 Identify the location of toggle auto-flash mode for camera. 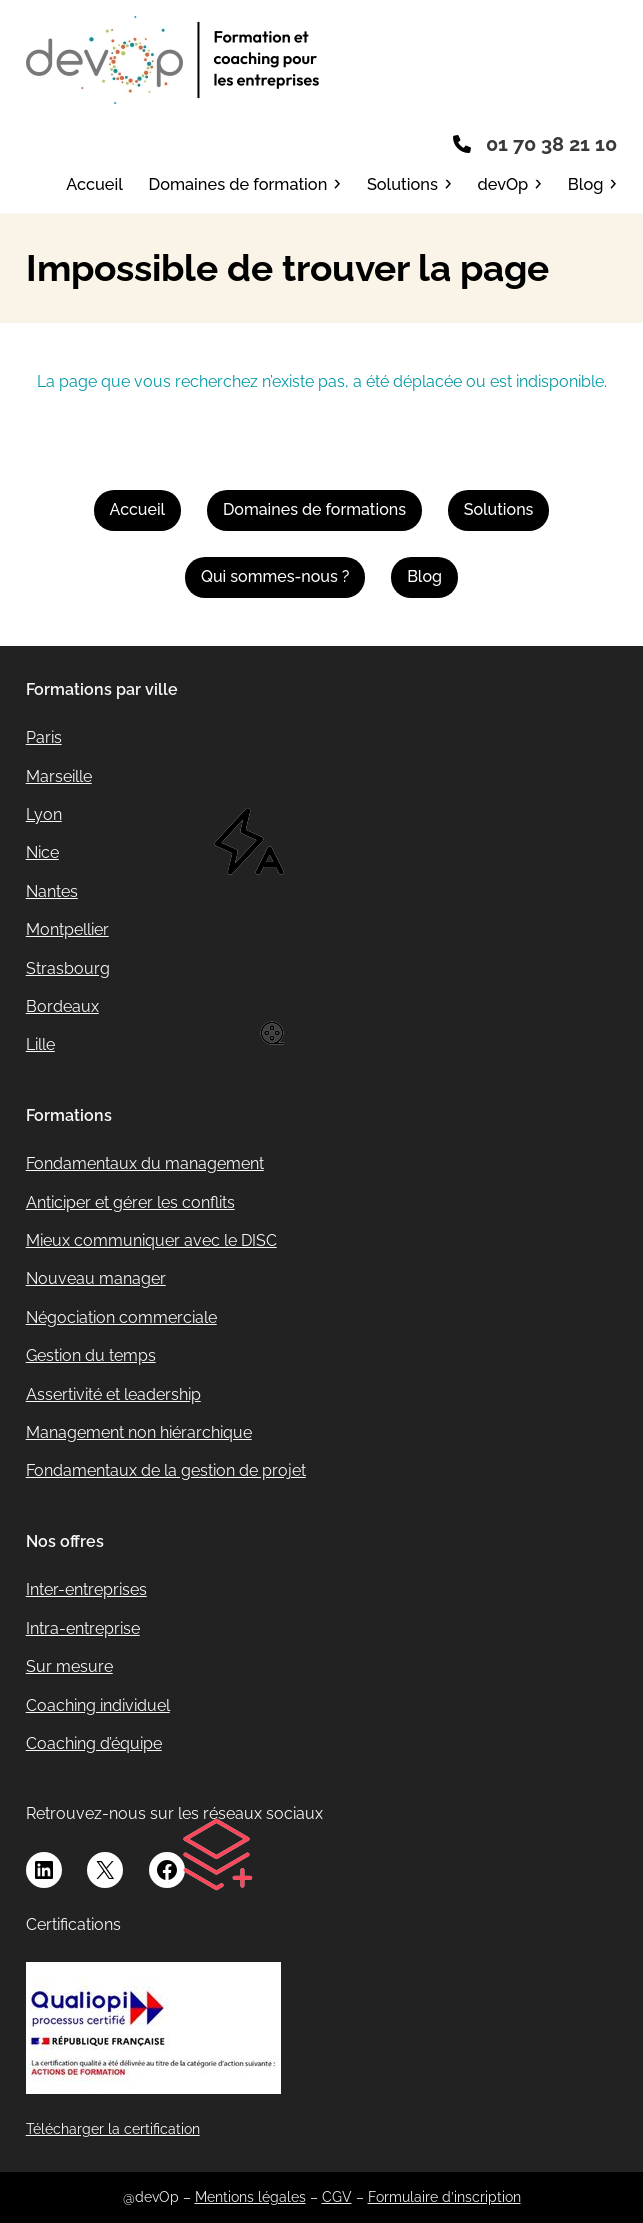
(248, 844).